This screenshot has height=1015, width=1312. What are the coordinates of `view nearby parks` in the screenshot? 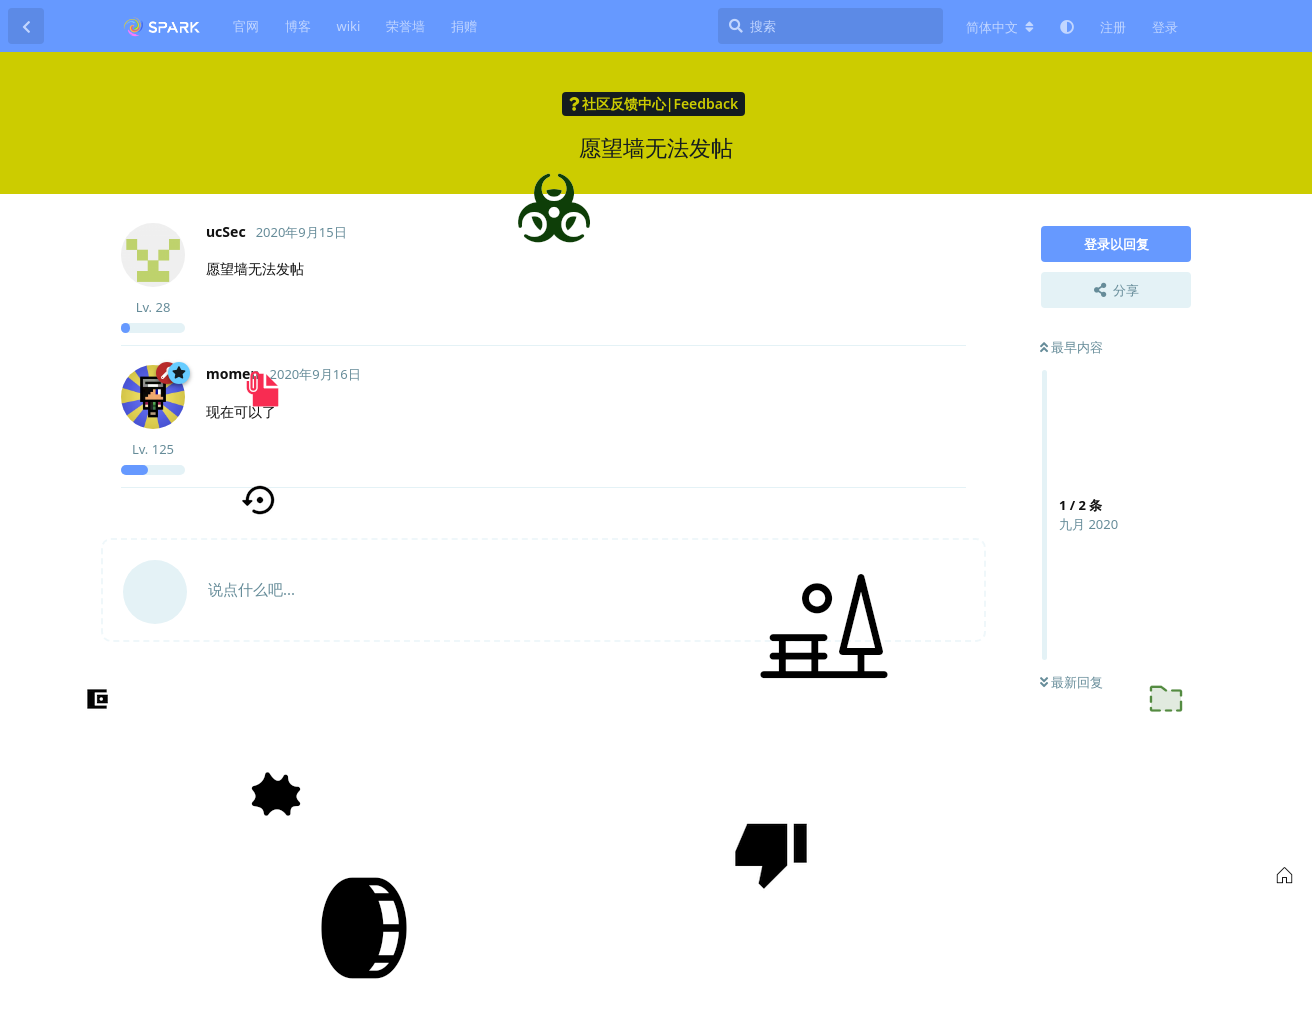 It's located at (824, 633).